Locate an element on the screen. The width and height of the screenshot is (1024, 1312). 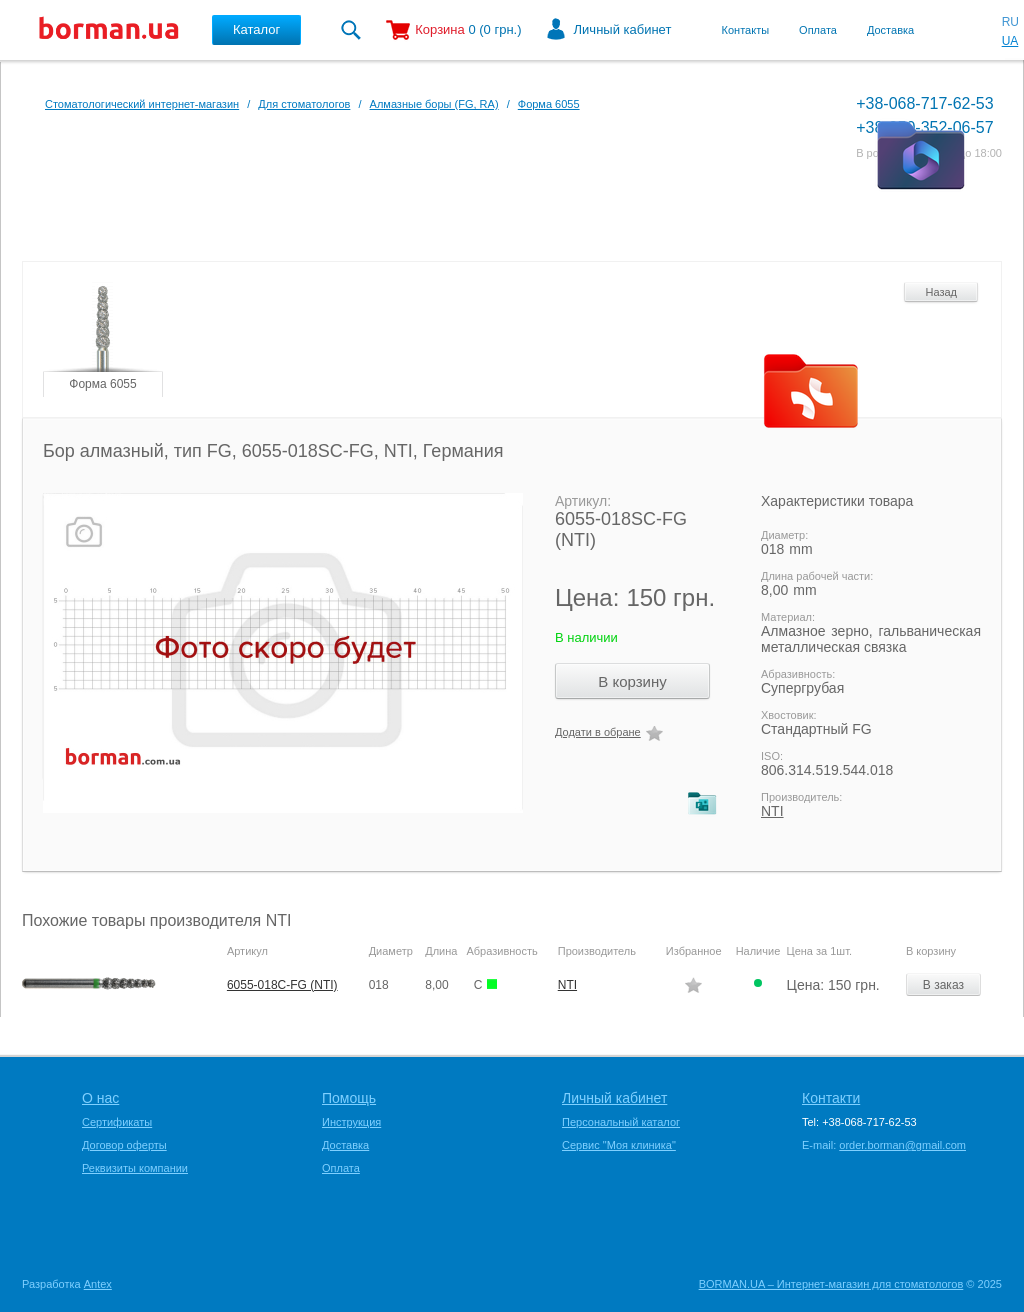
open microsoft 365 files folder is located at coordinates (920, 157).